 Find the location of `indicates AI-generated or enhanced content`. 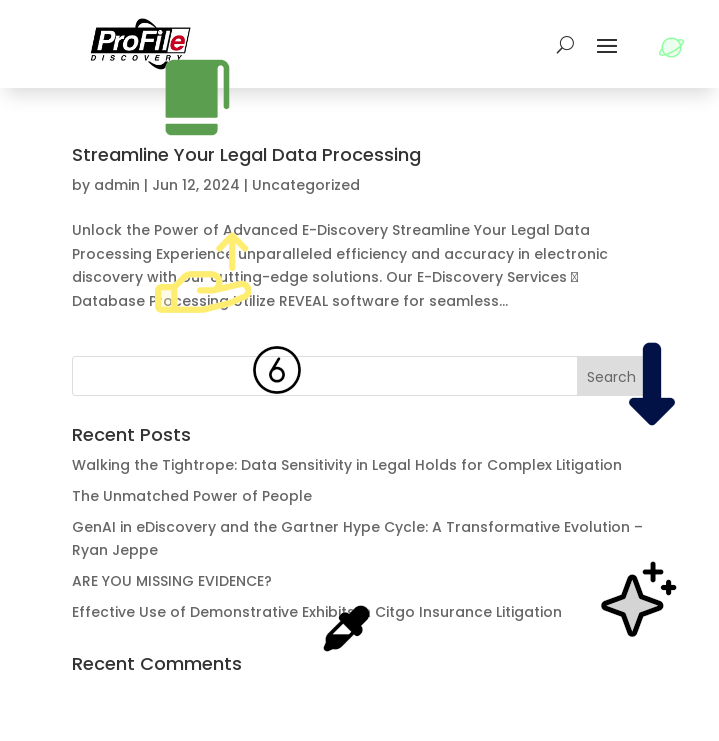

indicates AI-generated or enhanced content is located at coordinates (637, 600).